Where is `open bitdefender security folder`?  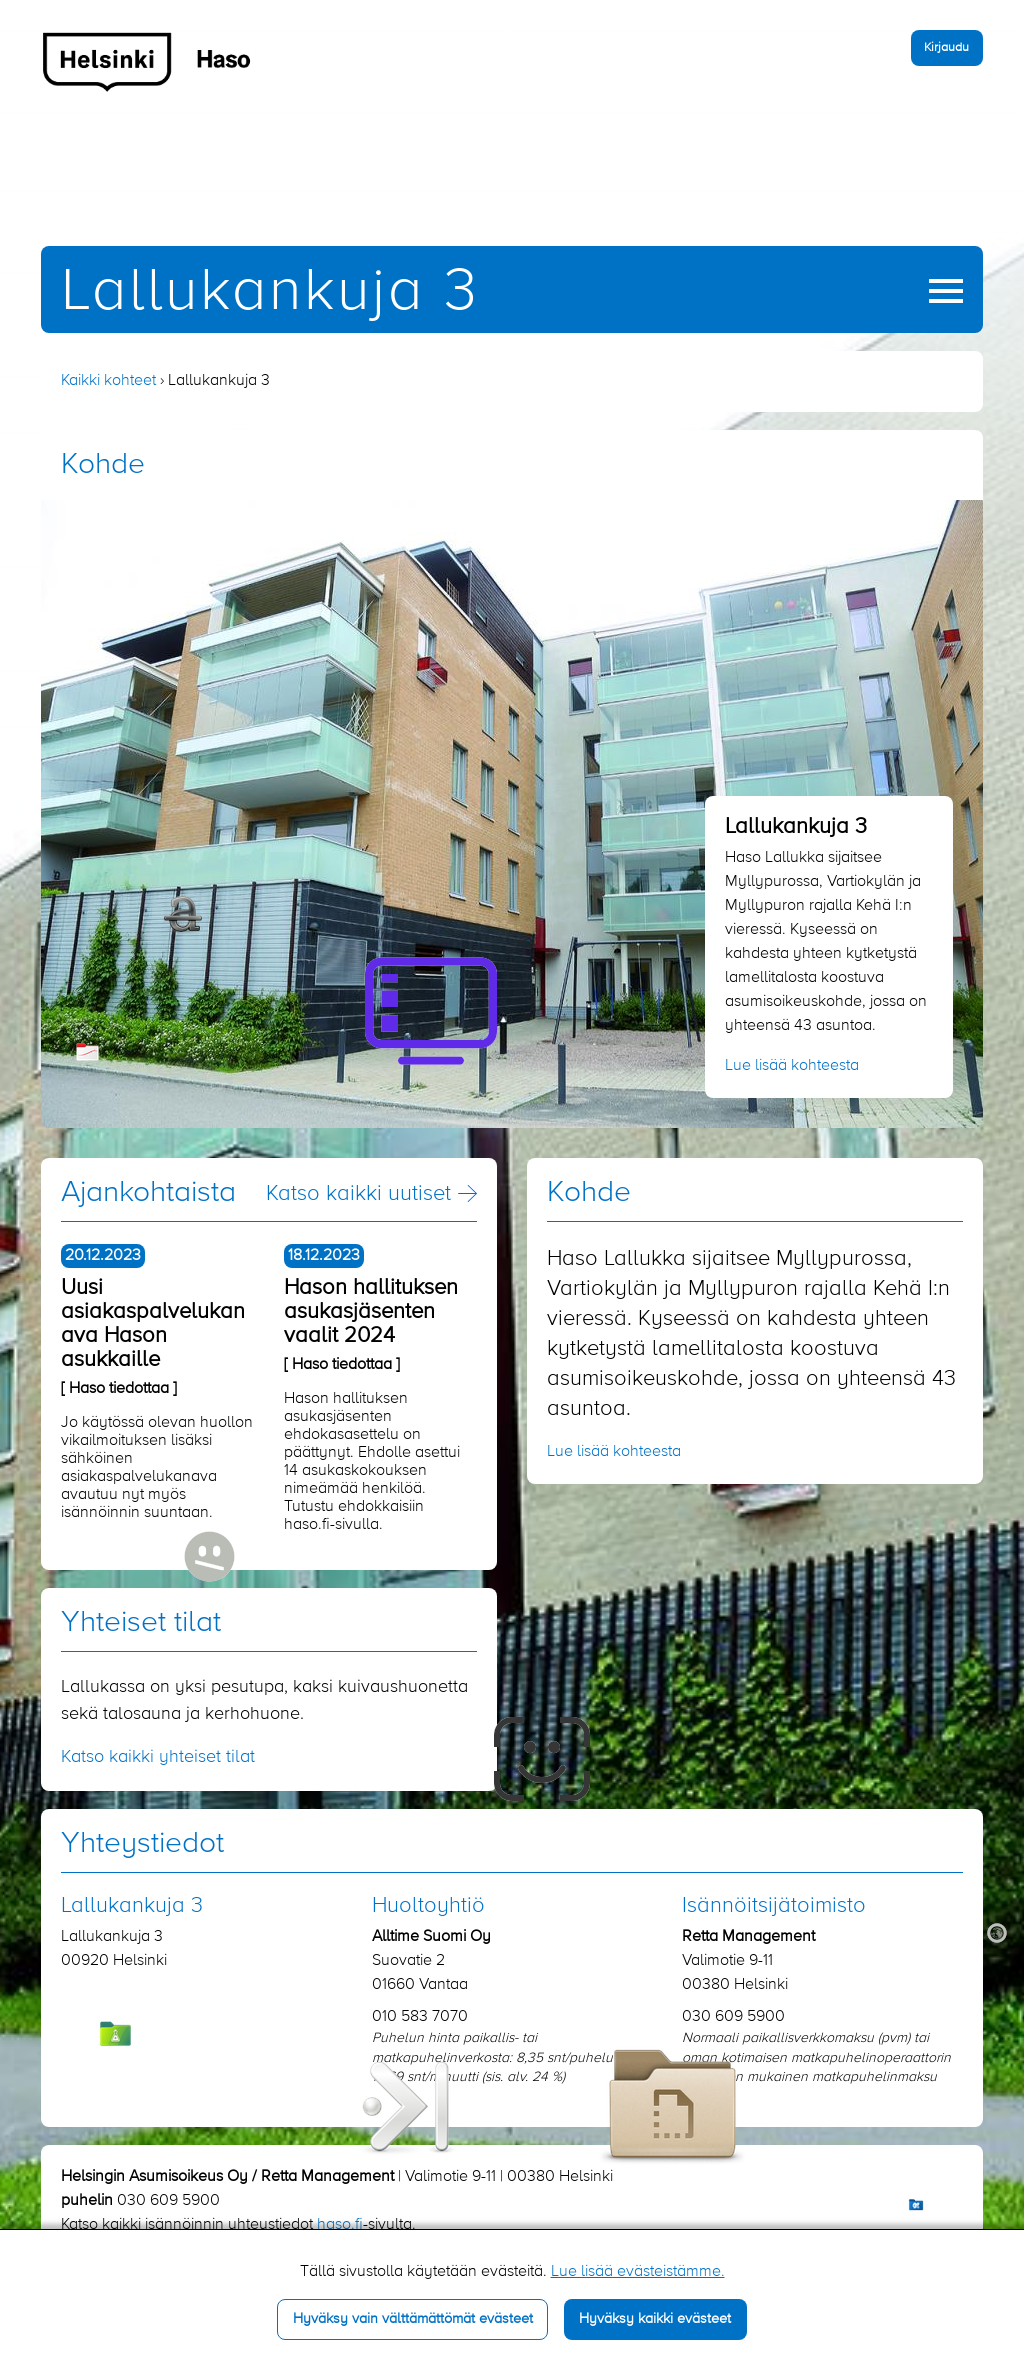 open bitdefender security folder is located at coordinates (87, 1052).